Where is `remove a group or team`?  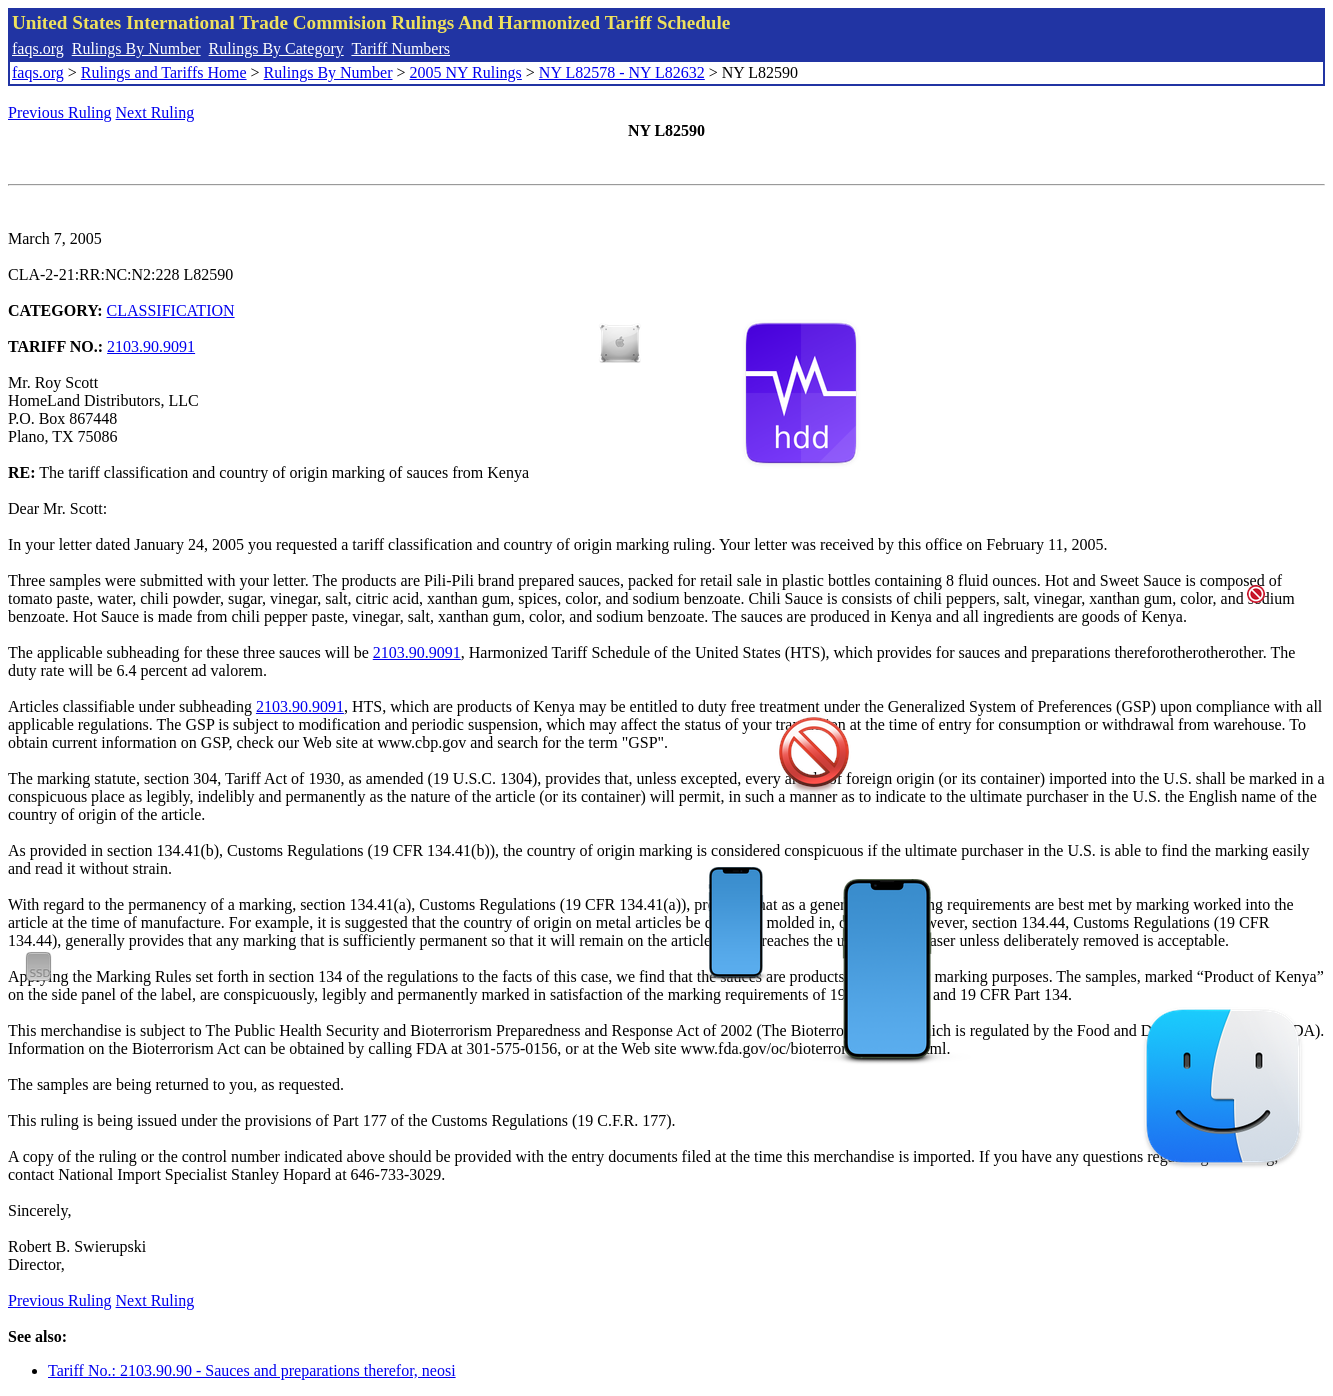 remove a group or team is located at coordinates (1256, 594).